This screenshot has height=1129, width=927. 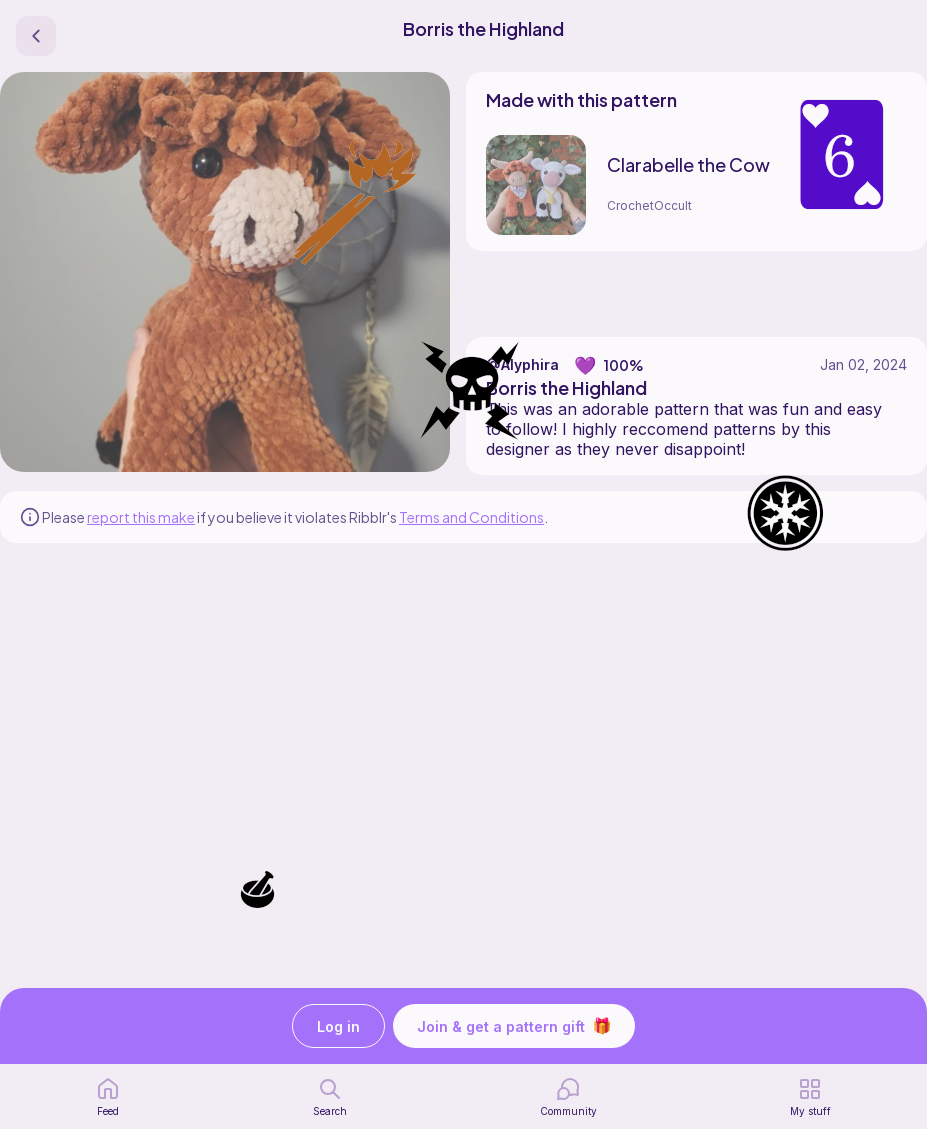 What do you see at coordinates (785, 513) in the screenshot?
I see `activate ice or frost ability` at bounding box center [785, 513].